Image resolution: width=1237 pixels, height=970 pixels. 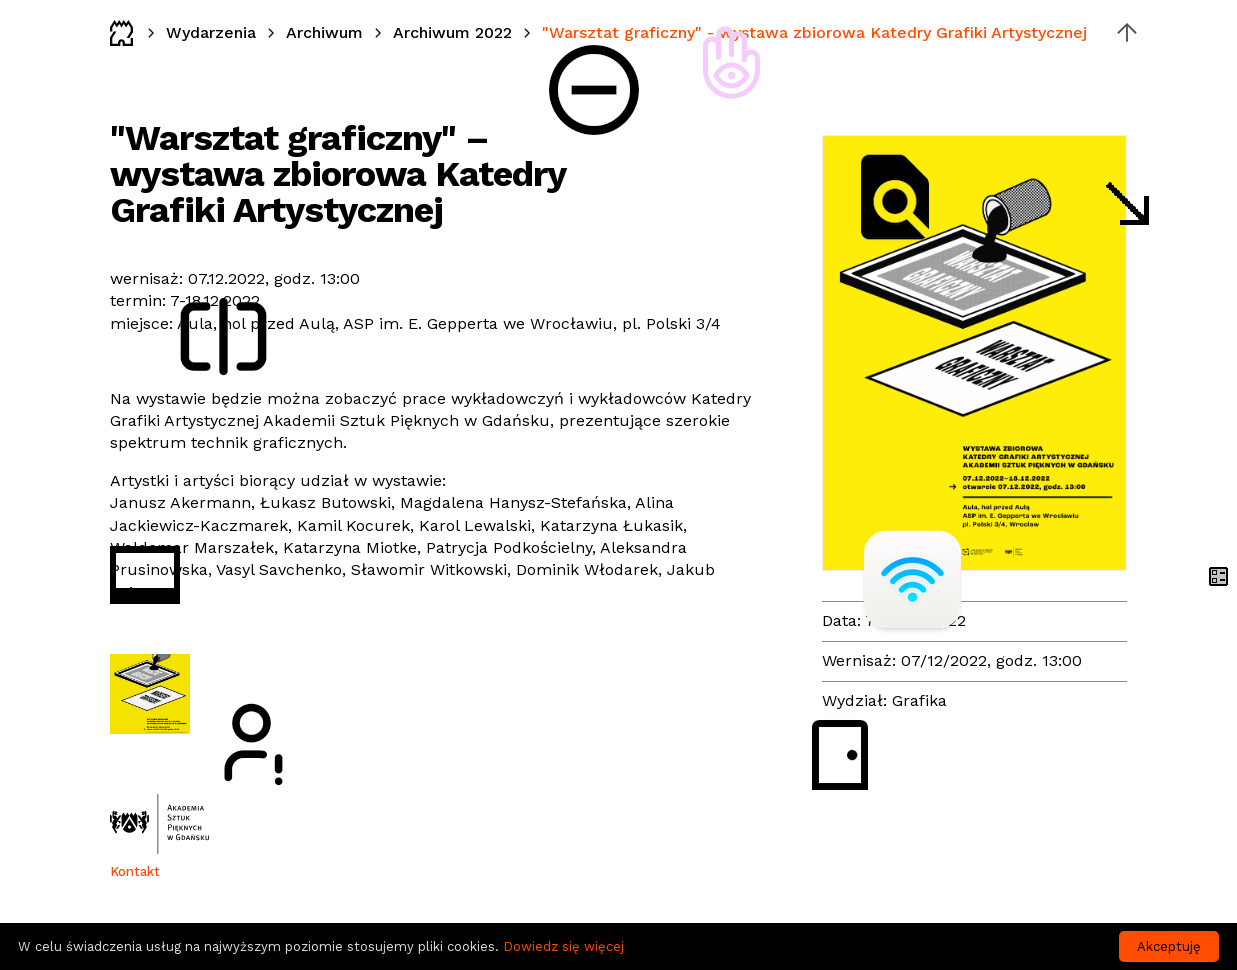 I want to click on search within the current document, so click(x=895, y=197).